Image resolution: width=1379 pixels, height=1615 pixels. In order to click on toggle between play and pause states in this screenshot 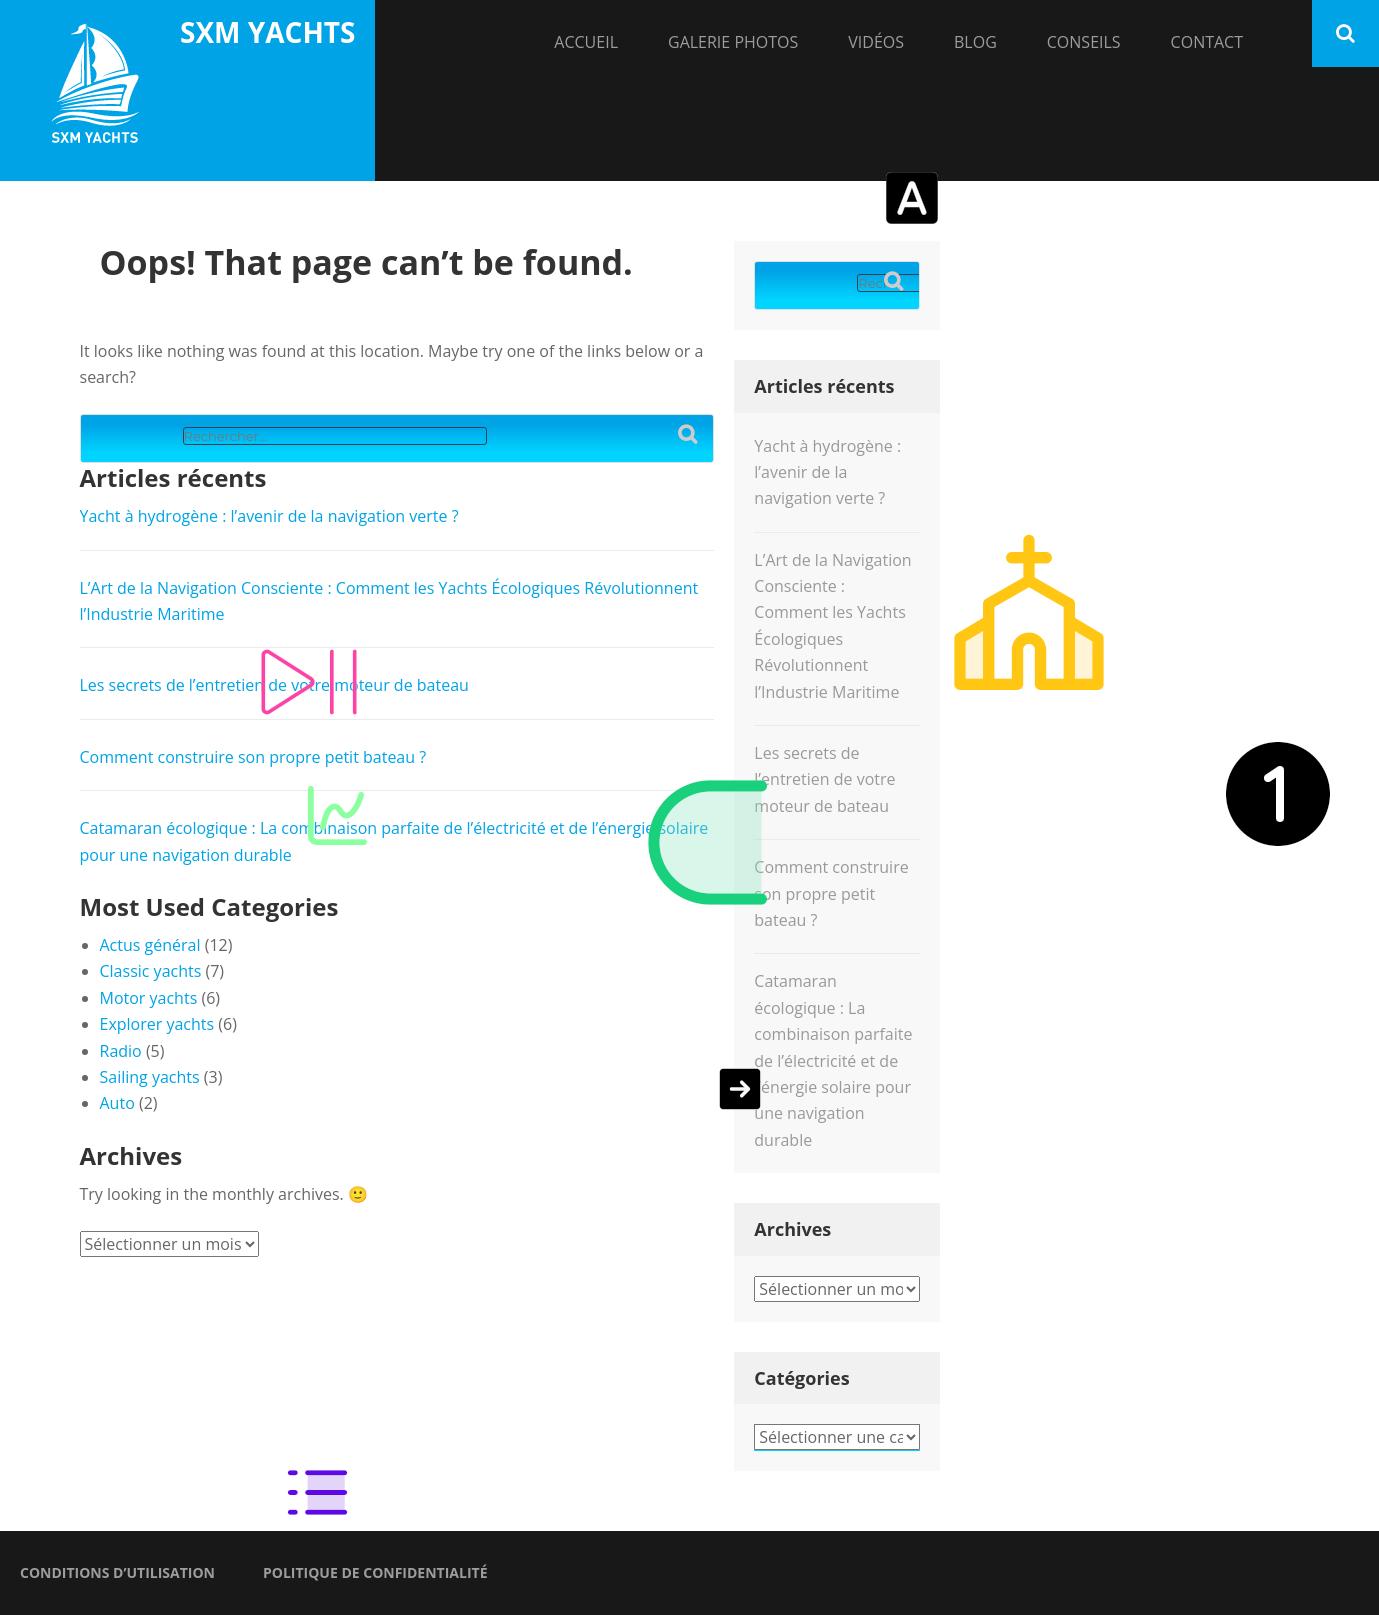, I will do `click(309, 682)`.